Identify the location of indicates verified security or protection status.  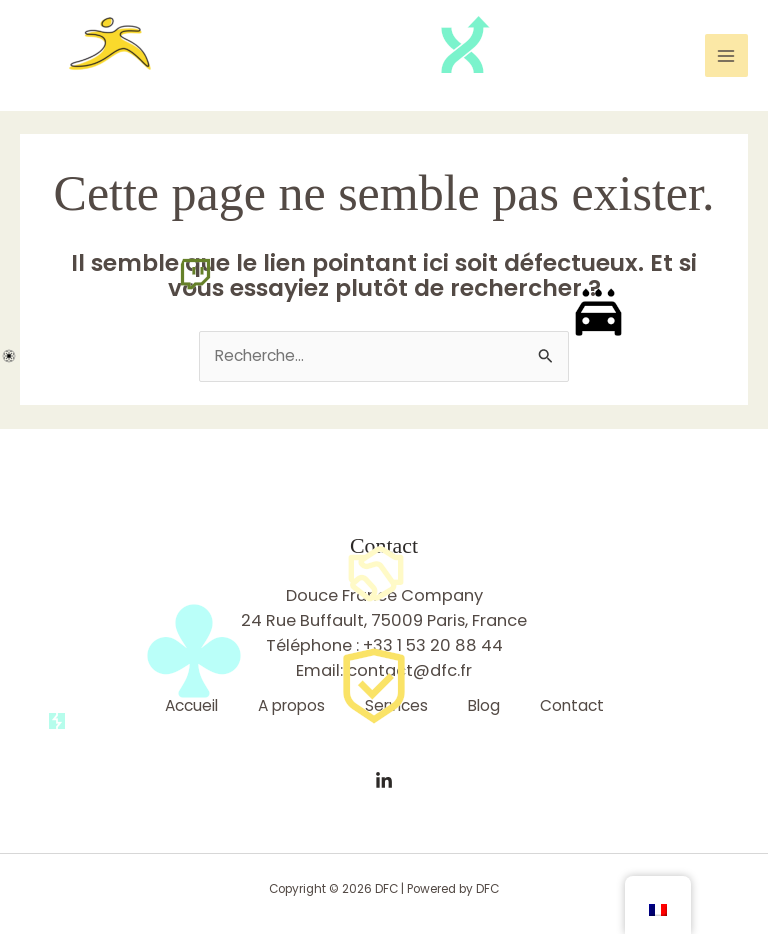
(374, 686).